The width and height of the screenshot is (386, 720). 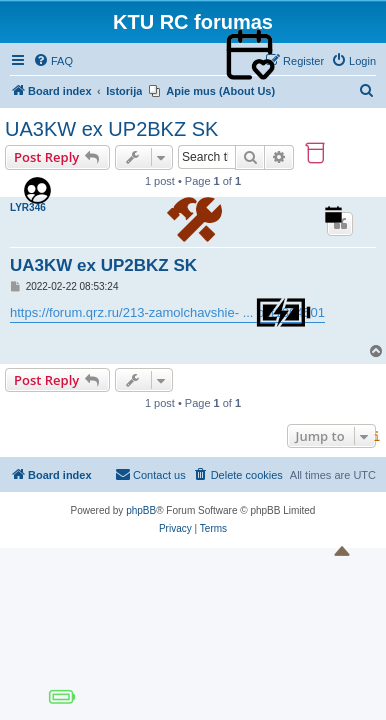 What do you see at coordinates (283, 312) in the screenshot?
I see `indicates device is currently charging` at bounding box center [283, 312].